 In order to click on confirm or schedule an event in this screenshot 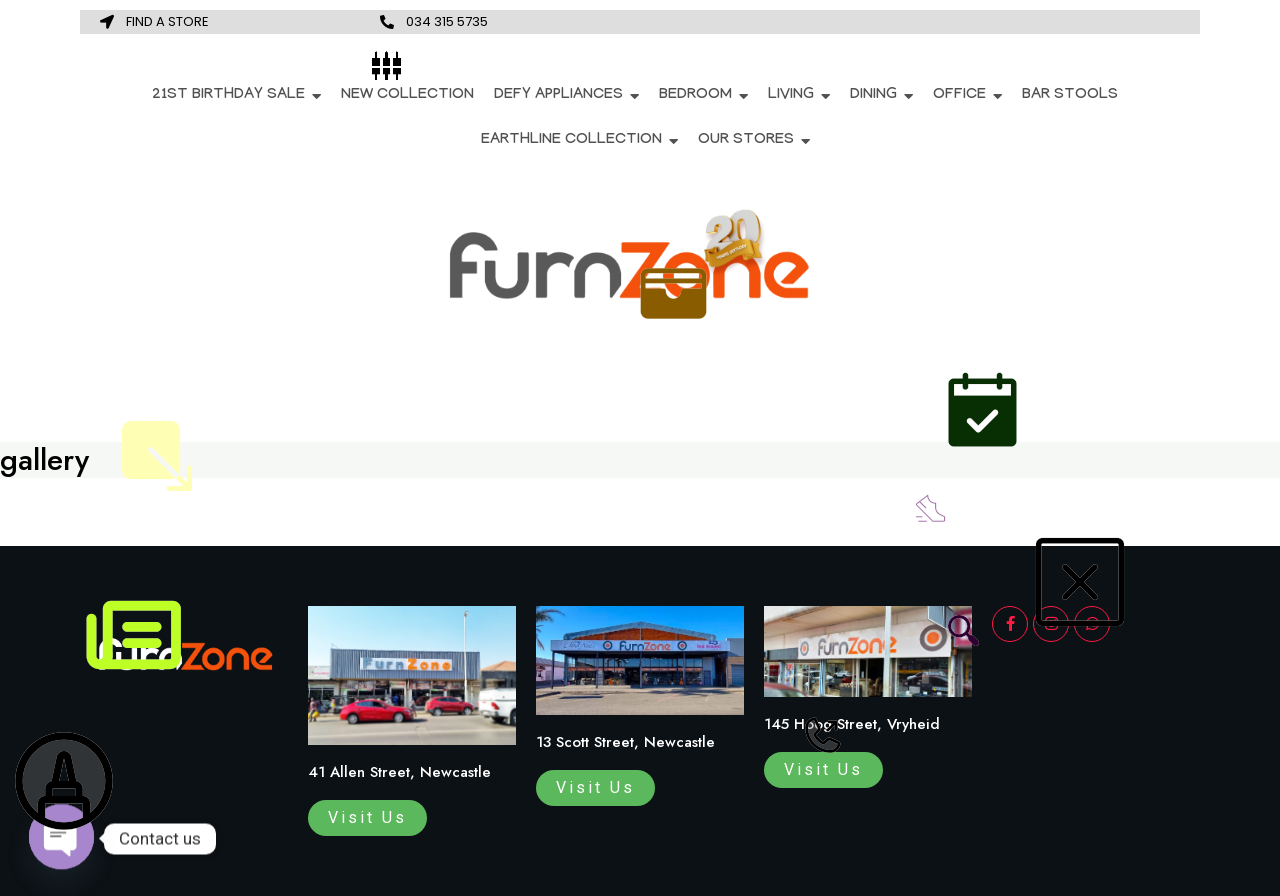, I will do `click(982, 412)`.